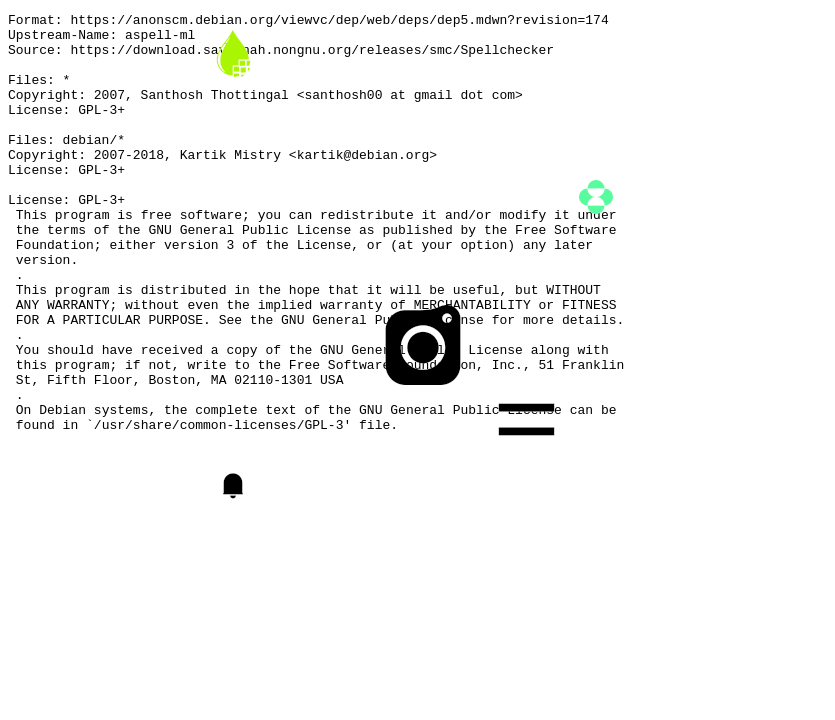  Describe the element at coordinates (596, 197) in the screenshot. I see `Merck pharmaceutical company logo` at that location.